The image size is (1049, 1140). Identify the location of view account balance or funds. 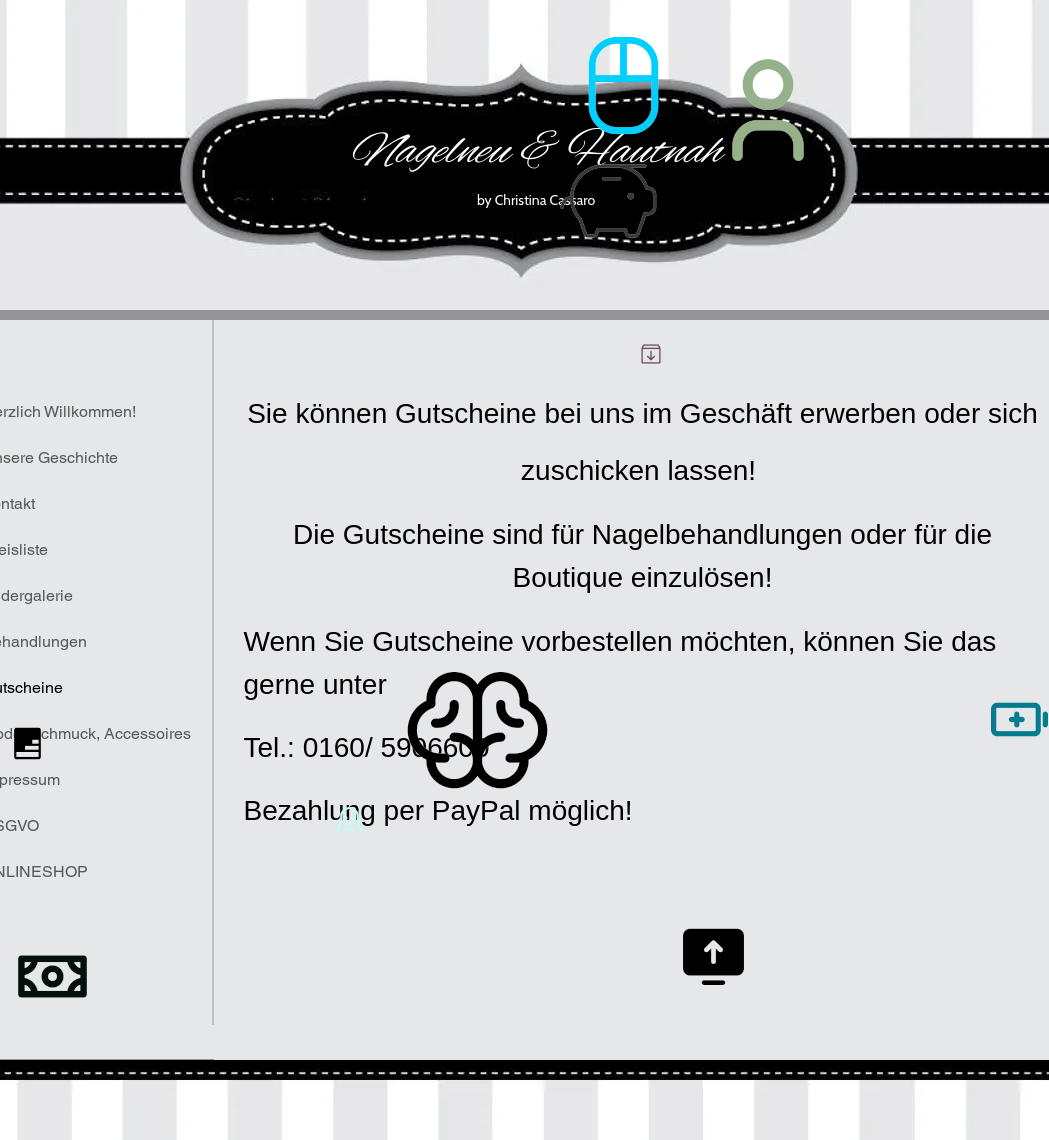
(52, 976).